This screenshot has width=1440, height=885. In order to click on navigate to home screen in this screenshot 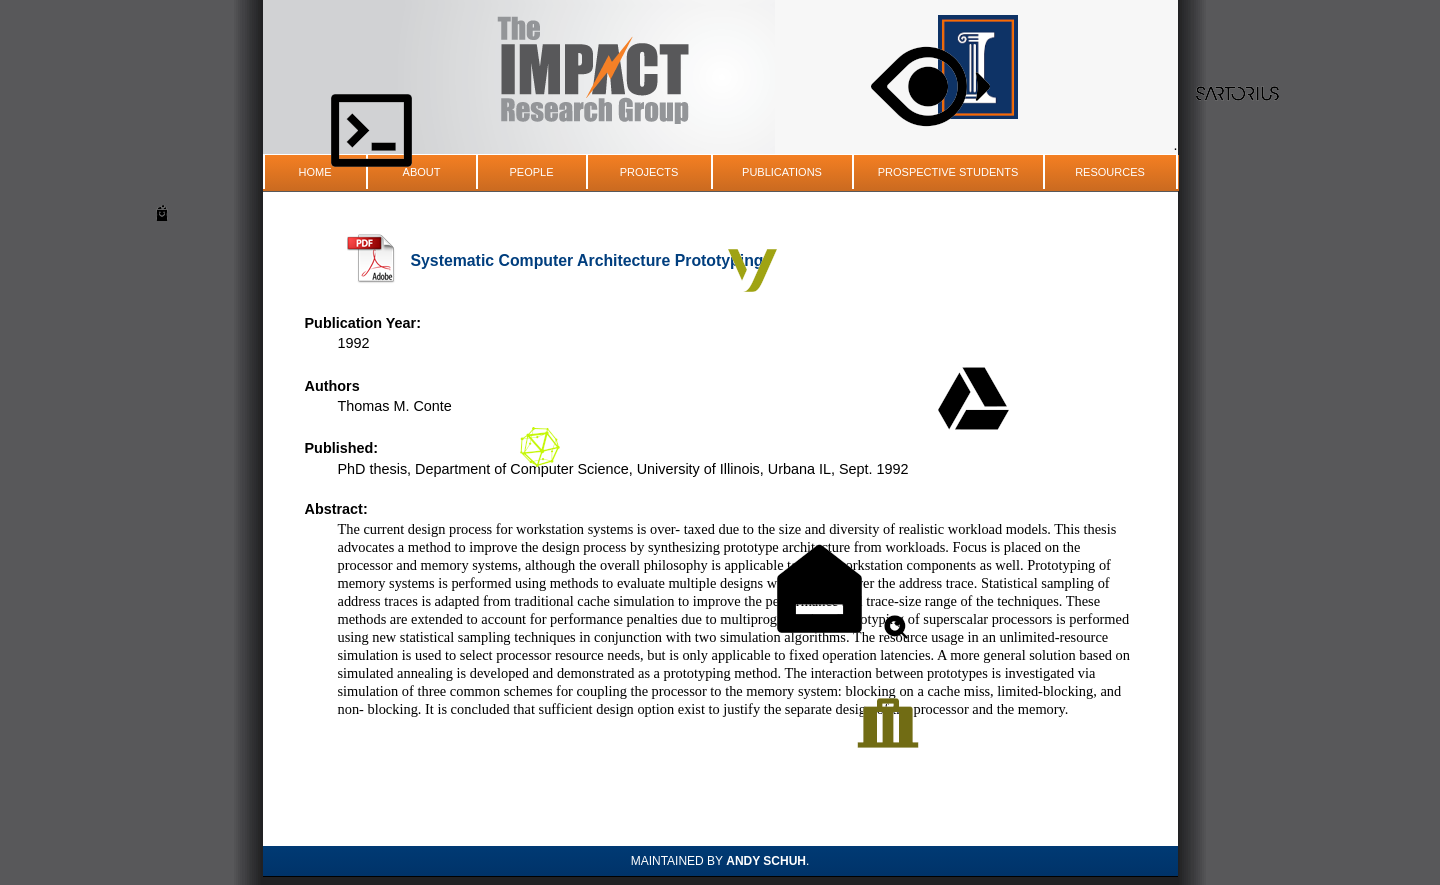, I will do `click(819, 590)`.